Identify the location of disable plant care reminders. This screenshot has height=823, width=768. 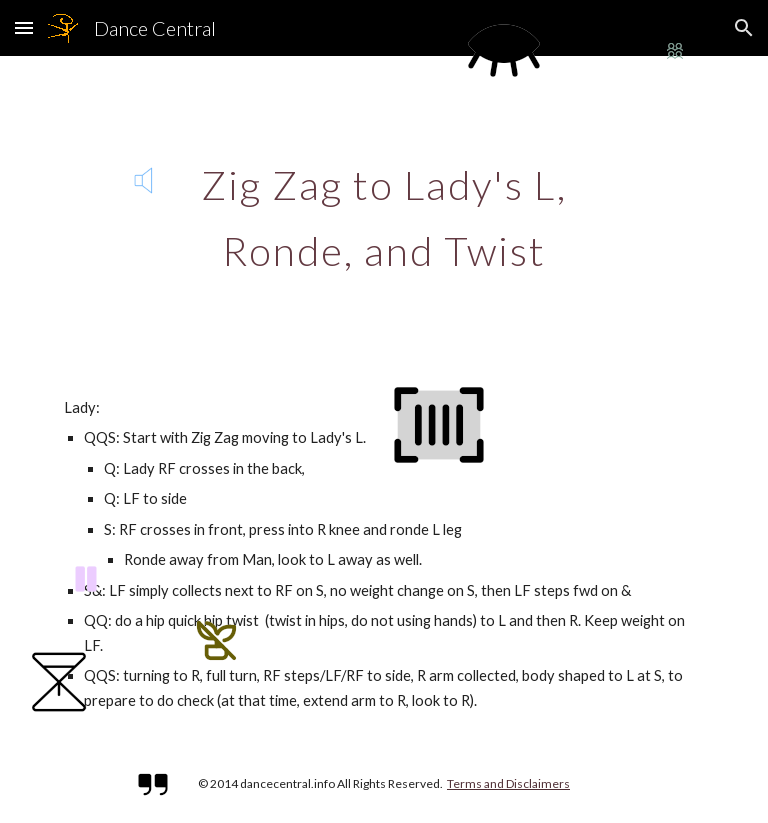
(216, 640).